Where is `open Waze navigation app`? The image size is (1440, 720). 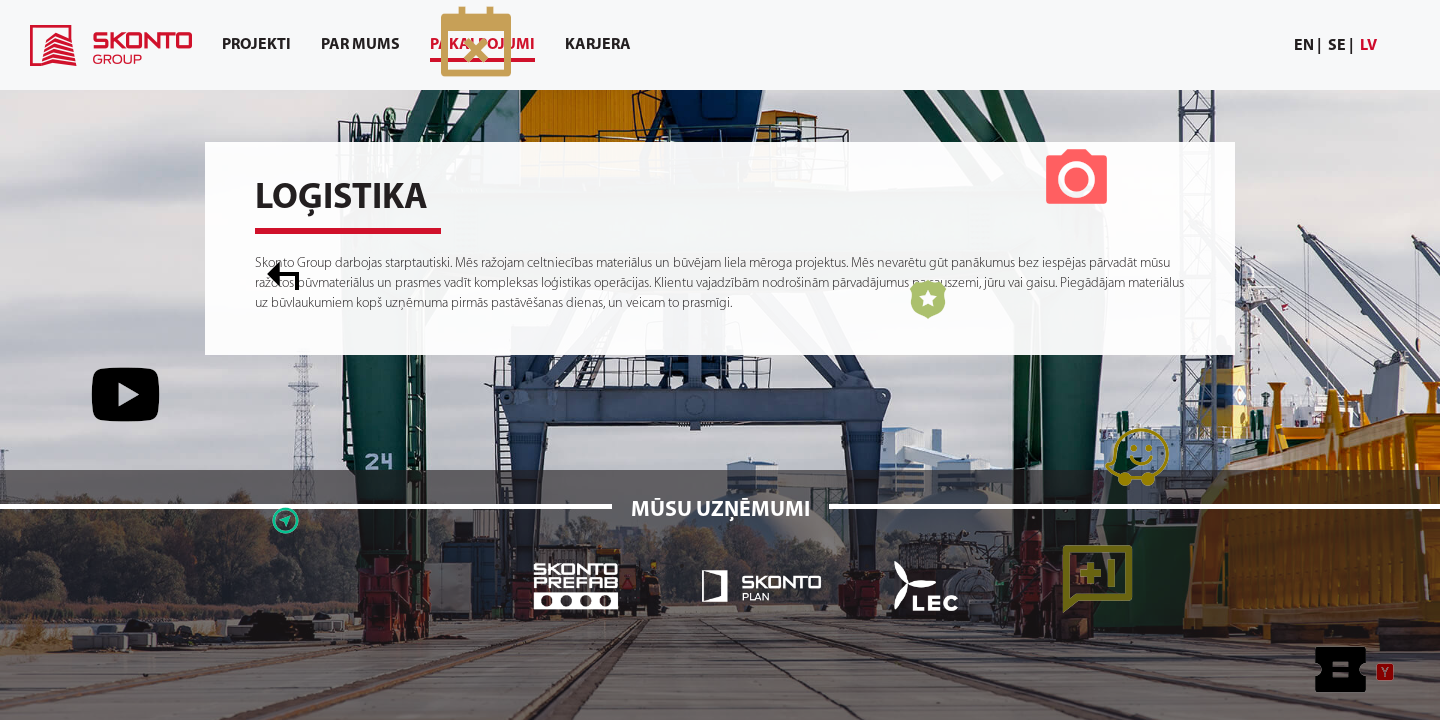
open Waze navigation app is located at coordinates (1137, 457).